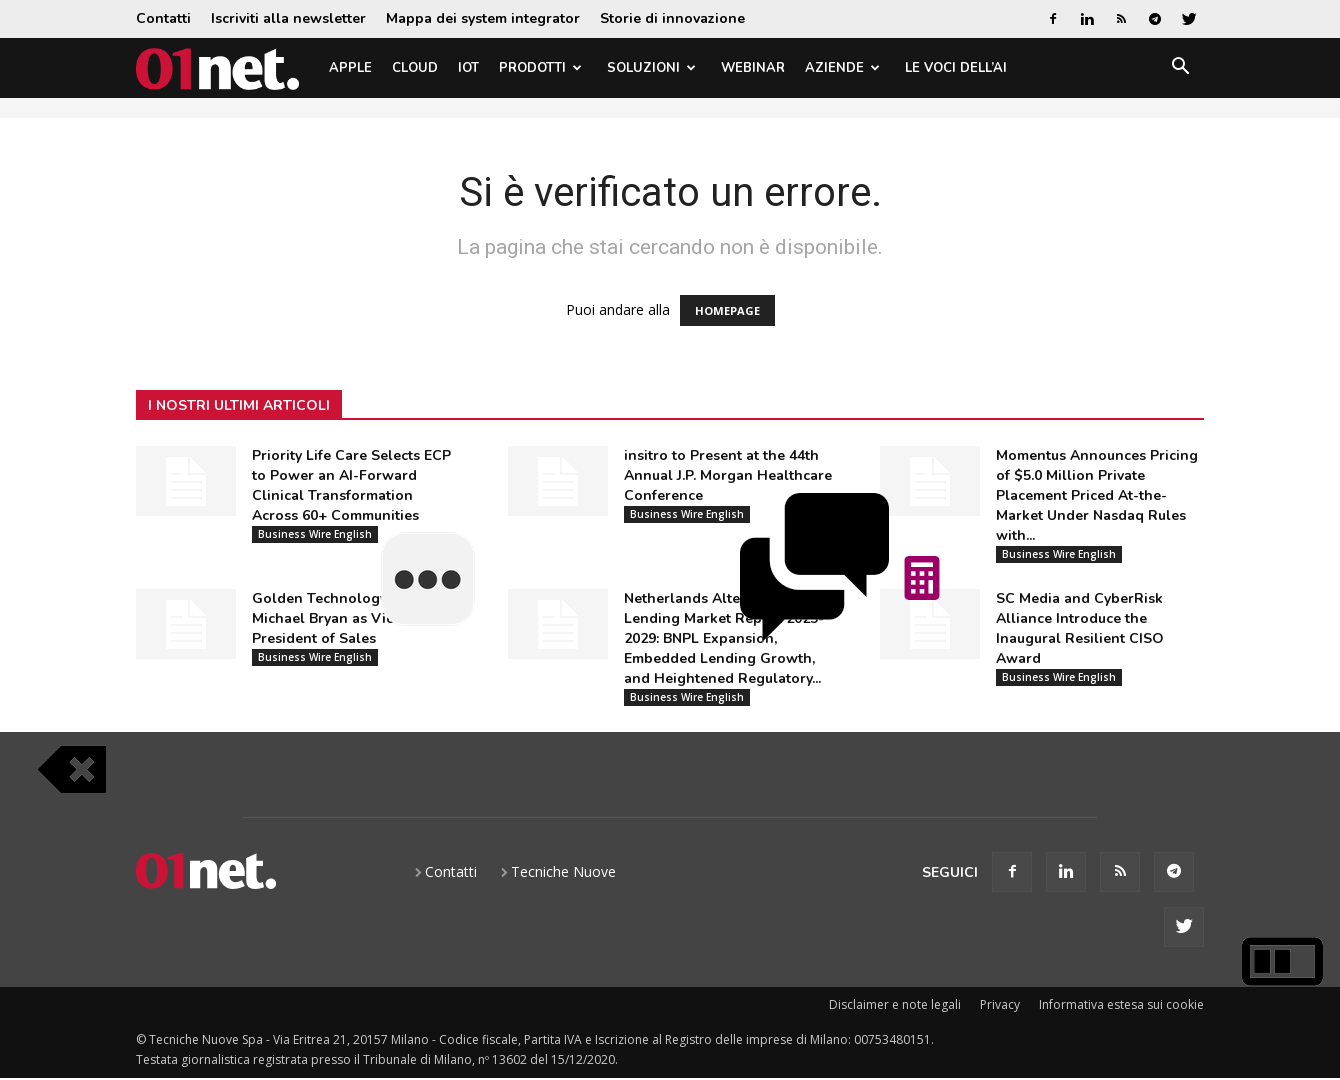 Image resolution: width=1340 pixels, height=1080 pixels. I want to click on open conversations or messages, so click(814, 567).